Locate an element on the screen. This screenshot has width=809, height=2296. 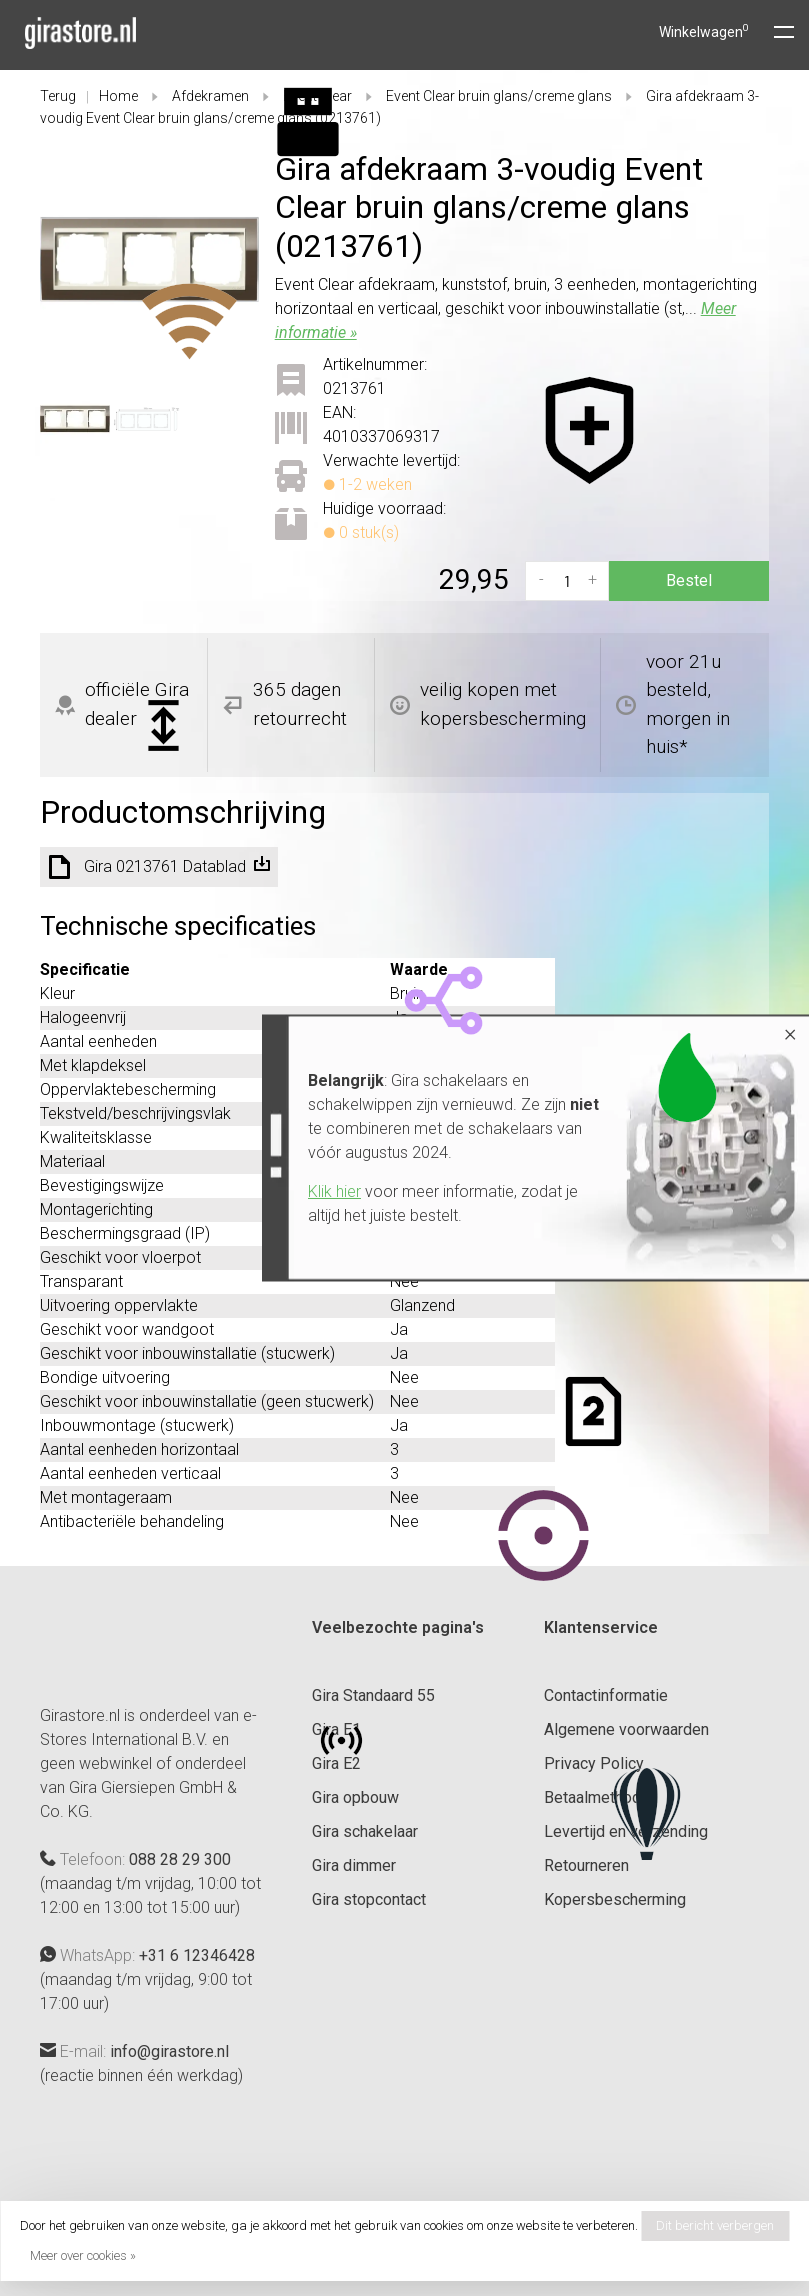
add security protection or shield is located at coordinates (589, 430).